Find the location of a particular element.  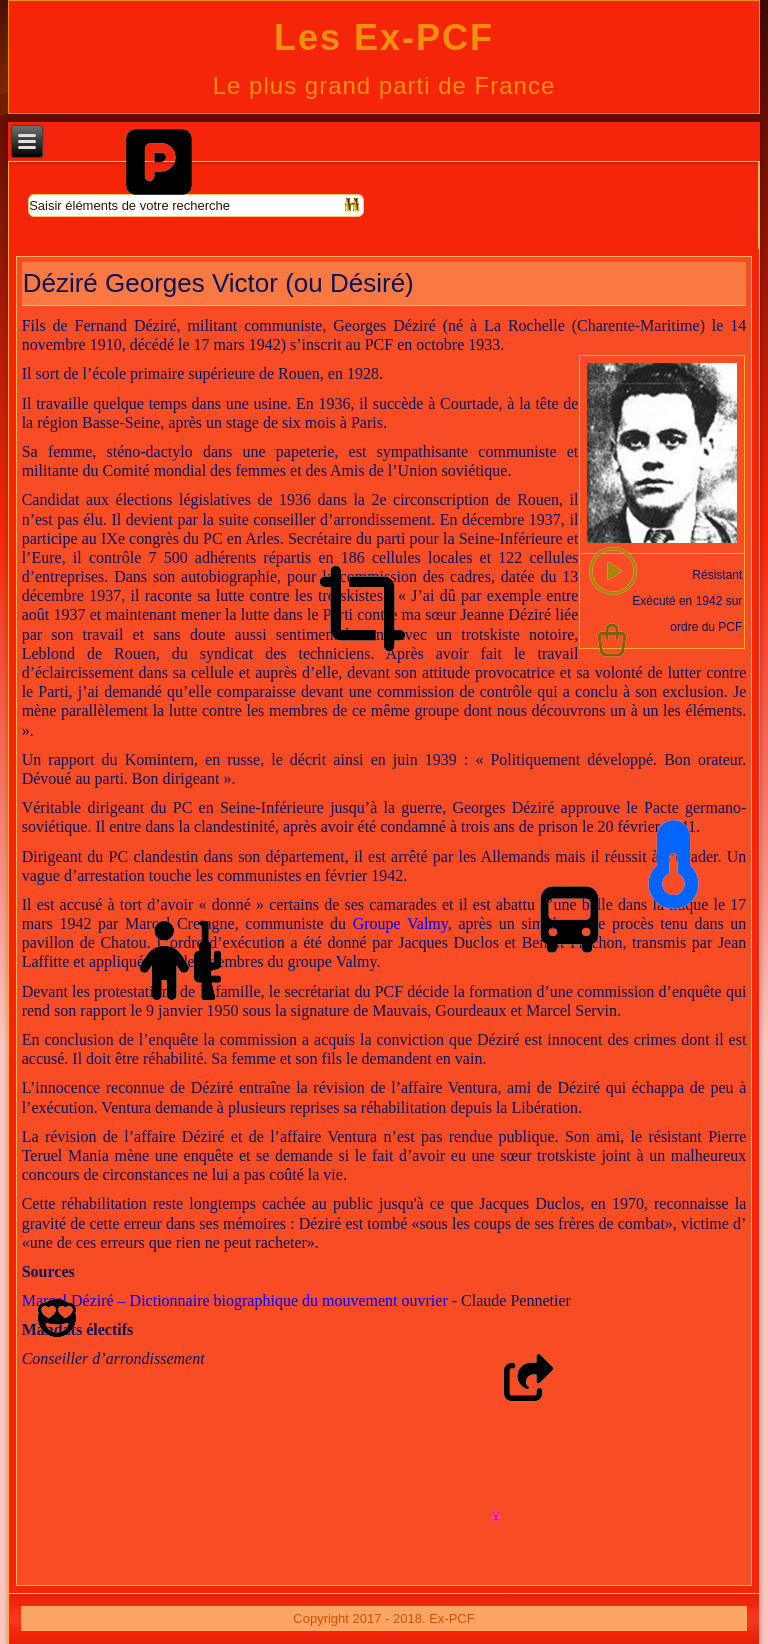

view your shopping bag is located at coordinates (612, 640).